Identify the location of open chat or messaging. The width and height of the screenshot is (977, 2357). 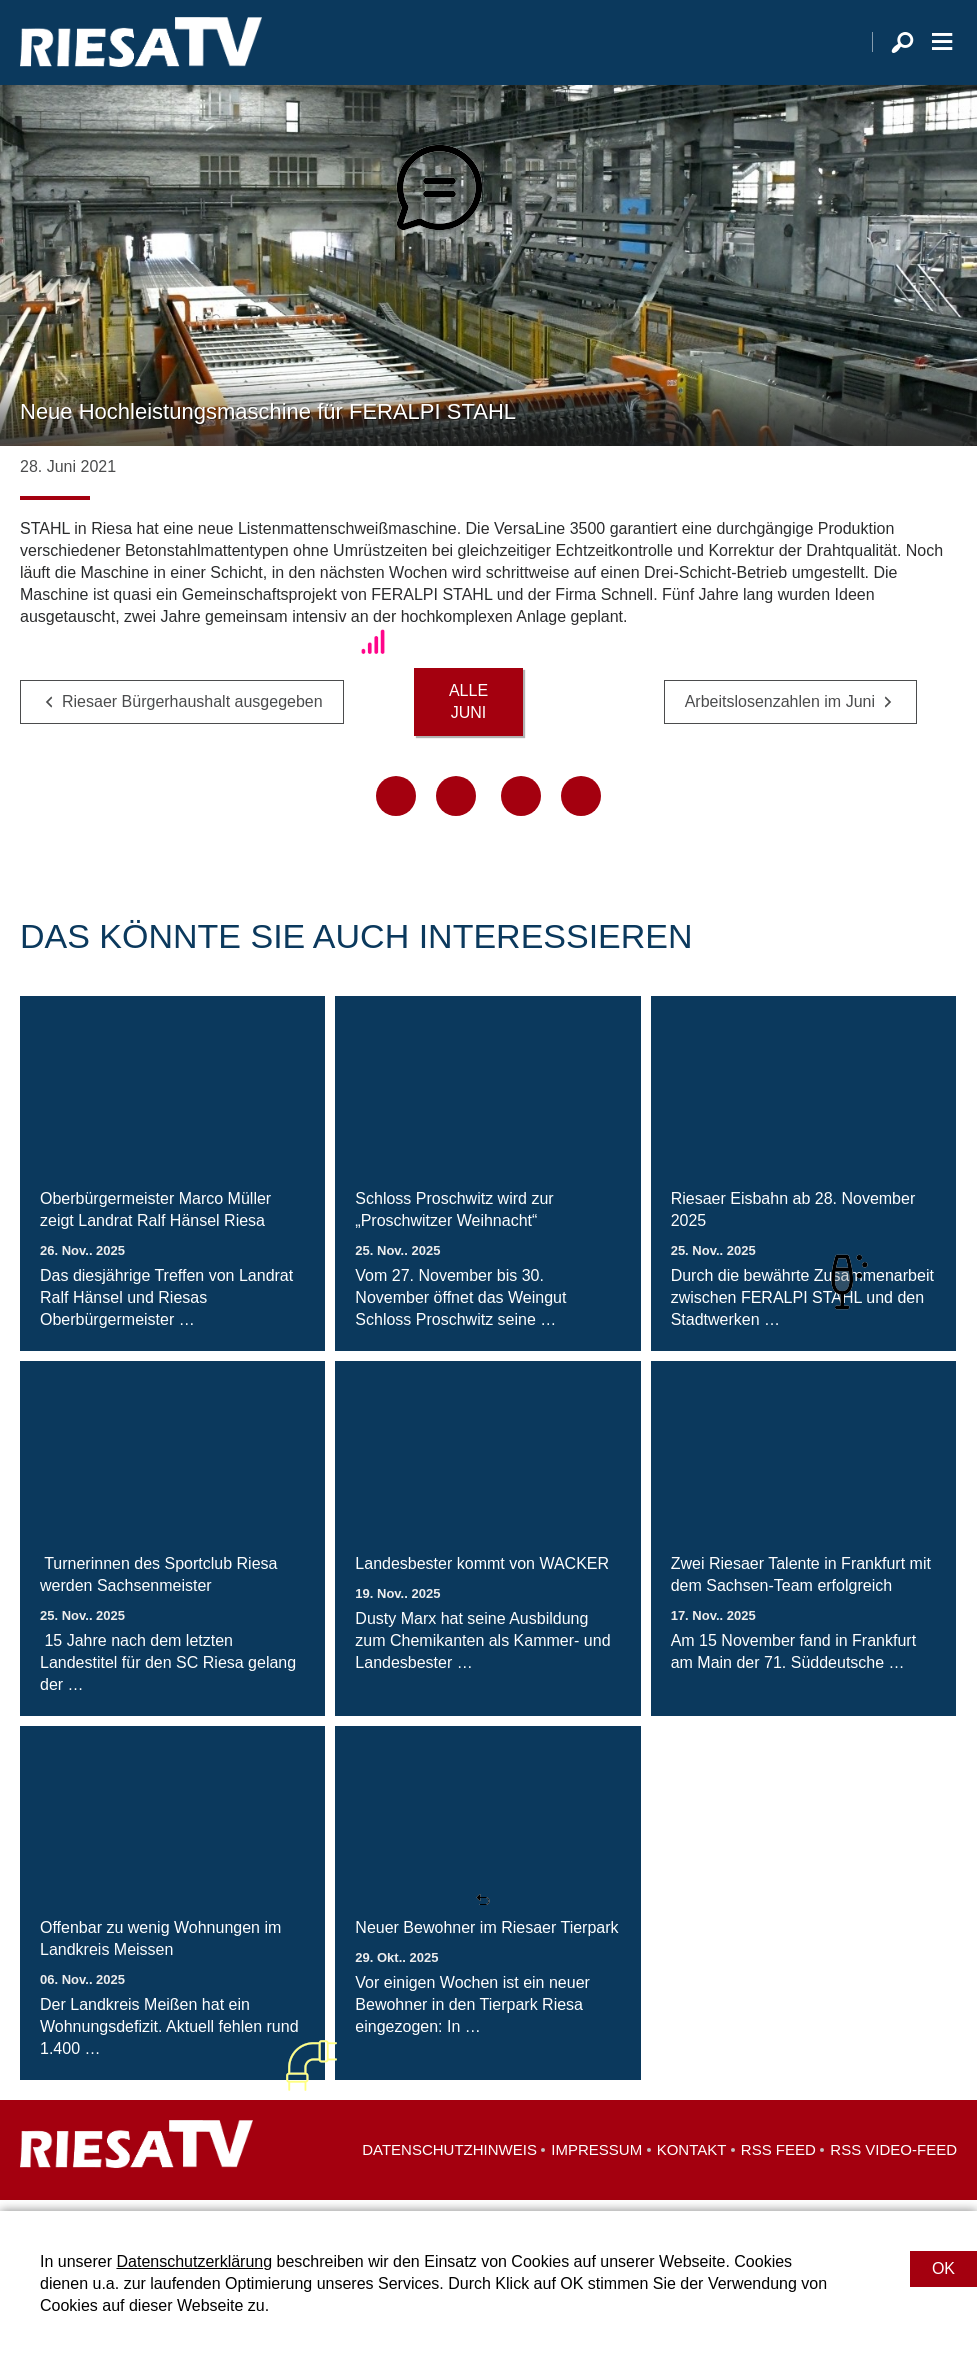
(439, 187).